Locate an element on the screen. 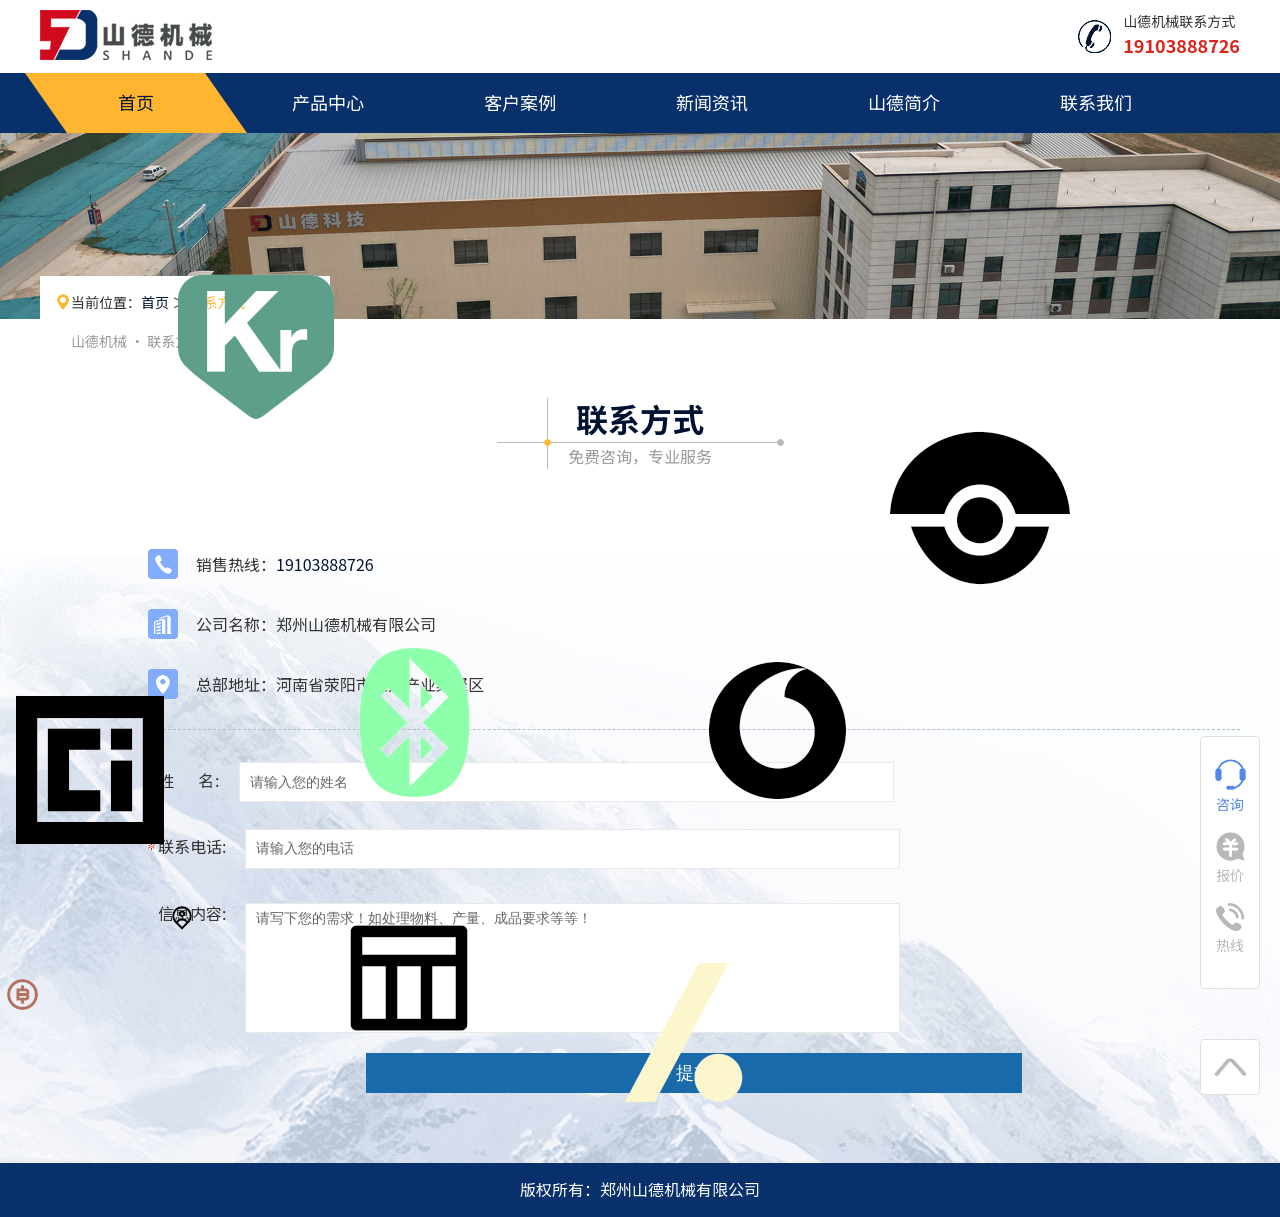  view your current location on the map is located at coordinates (182, 917).